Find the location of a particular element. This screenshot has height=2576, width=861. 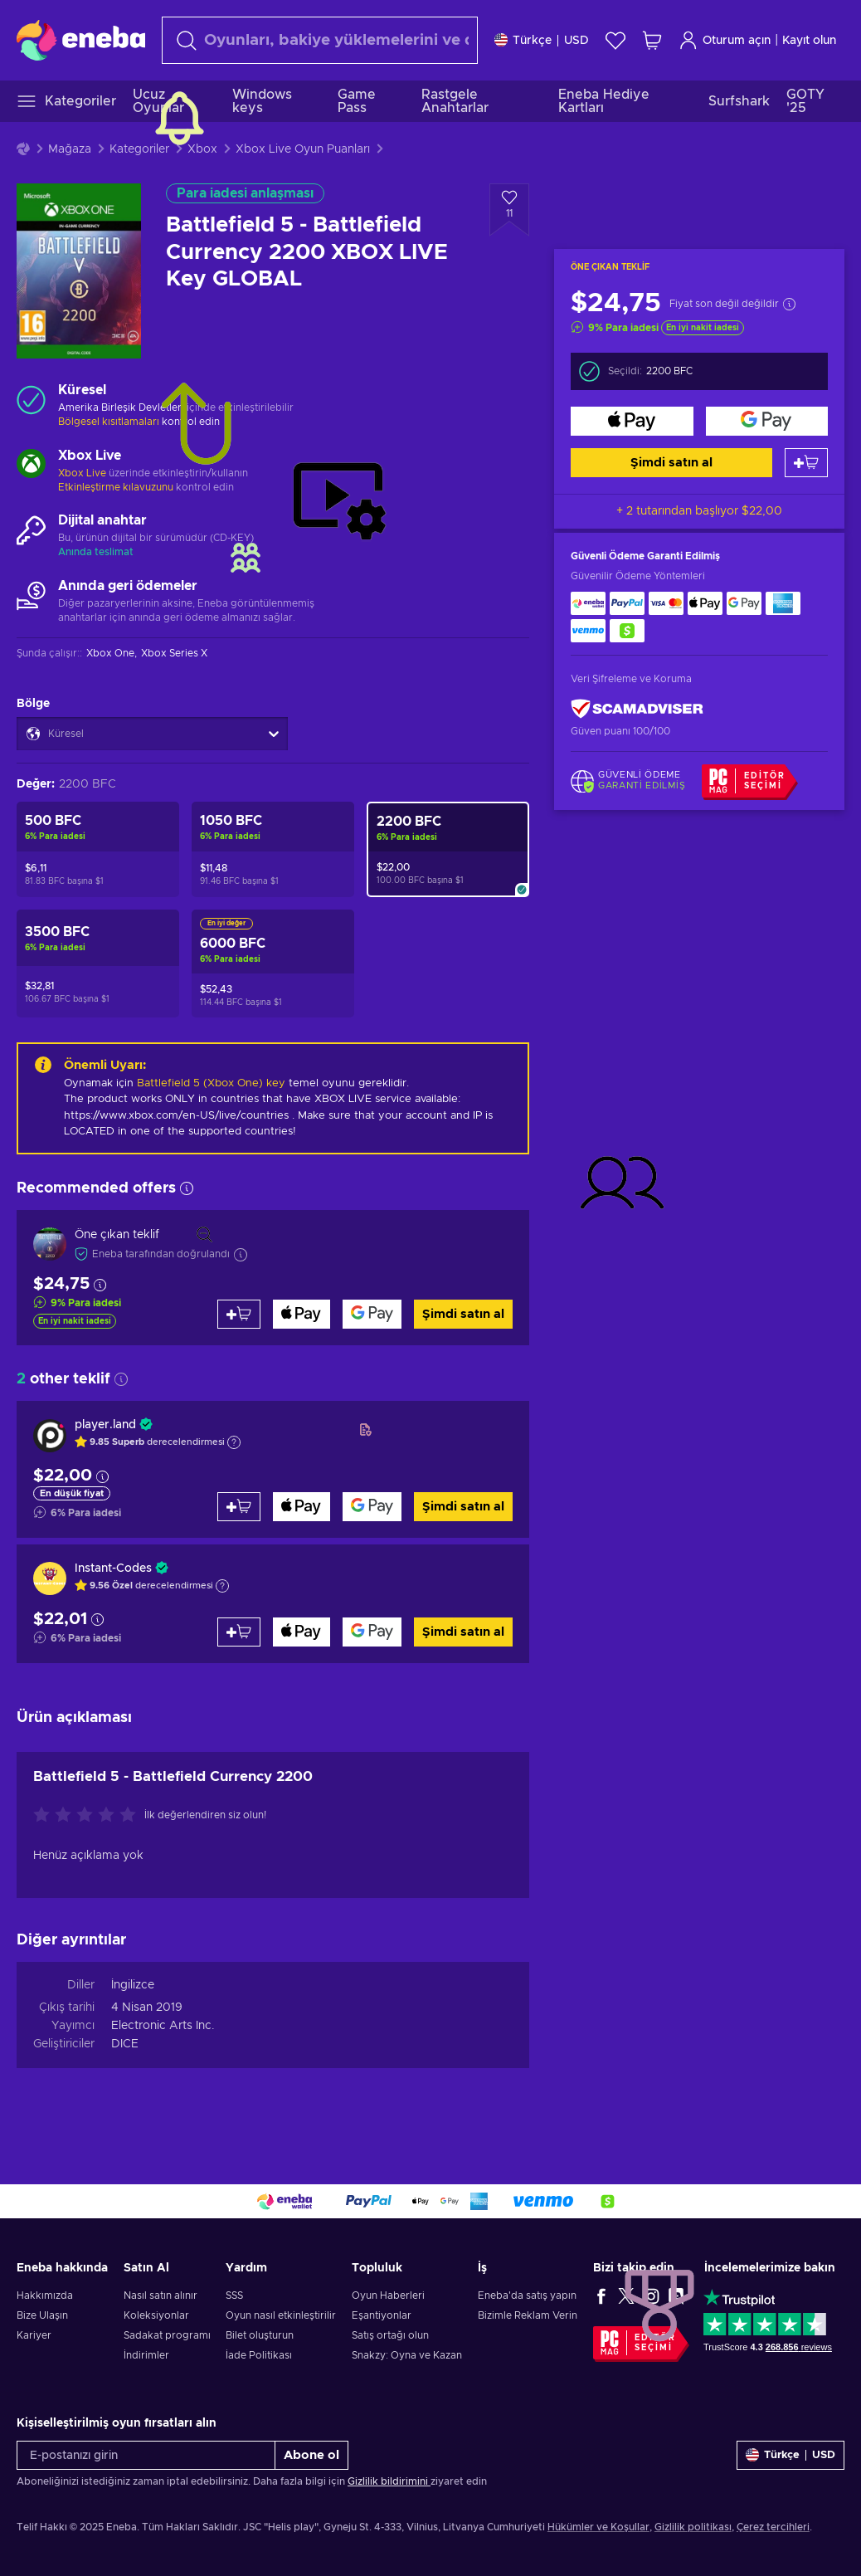

undo or go back to previous state is located at coordinates (199, 423).